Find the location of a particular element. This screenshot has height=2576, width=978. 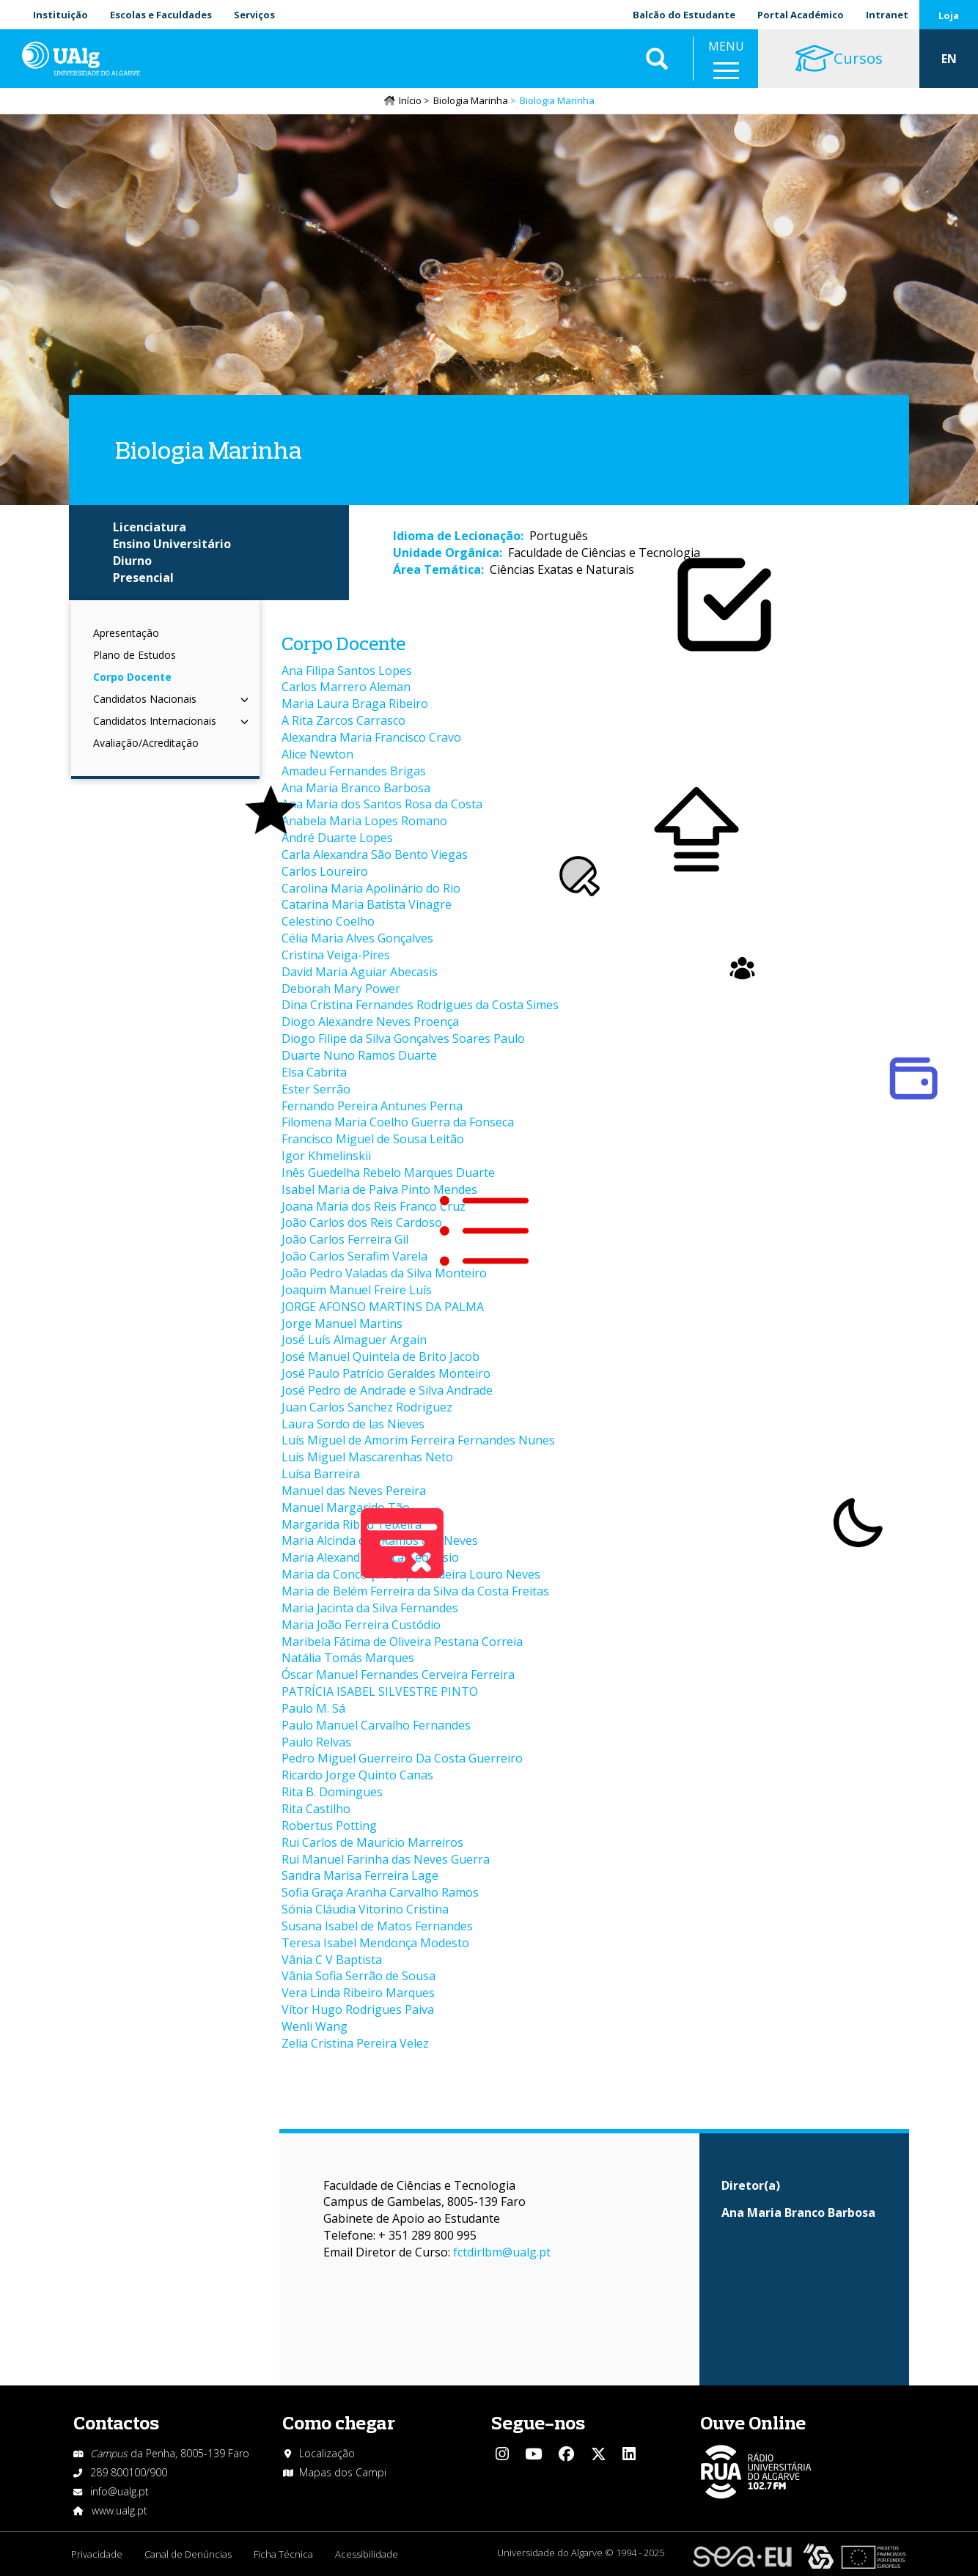

upload file or content is located at coordinates (696, 833).